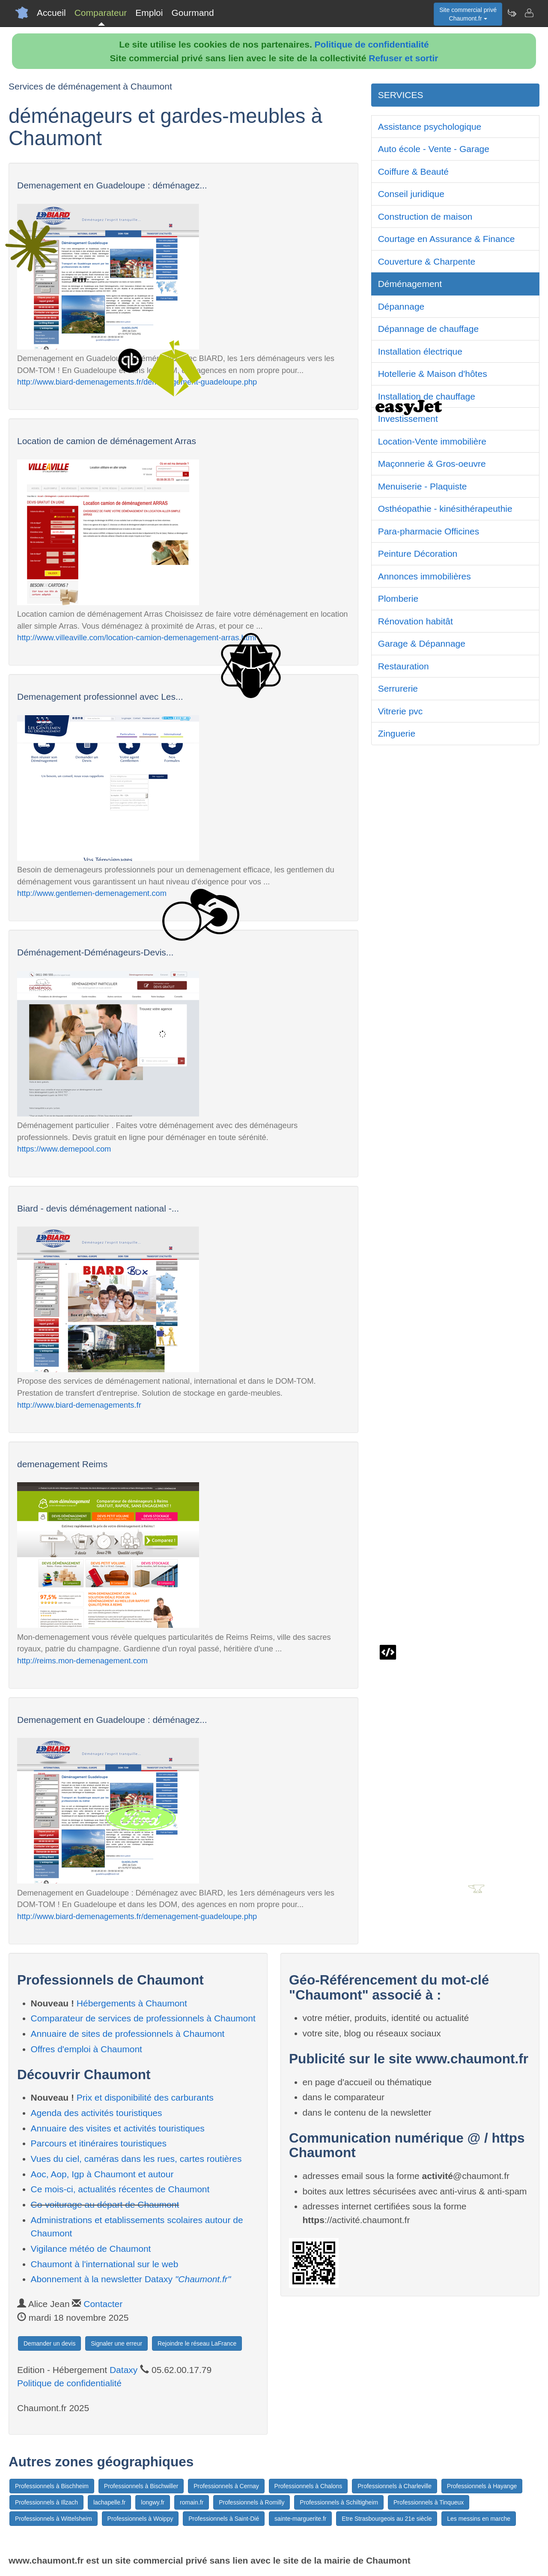 This screenshot has height=2576, width=548. I want to click on open the Crew United platform, so click(201, 915).